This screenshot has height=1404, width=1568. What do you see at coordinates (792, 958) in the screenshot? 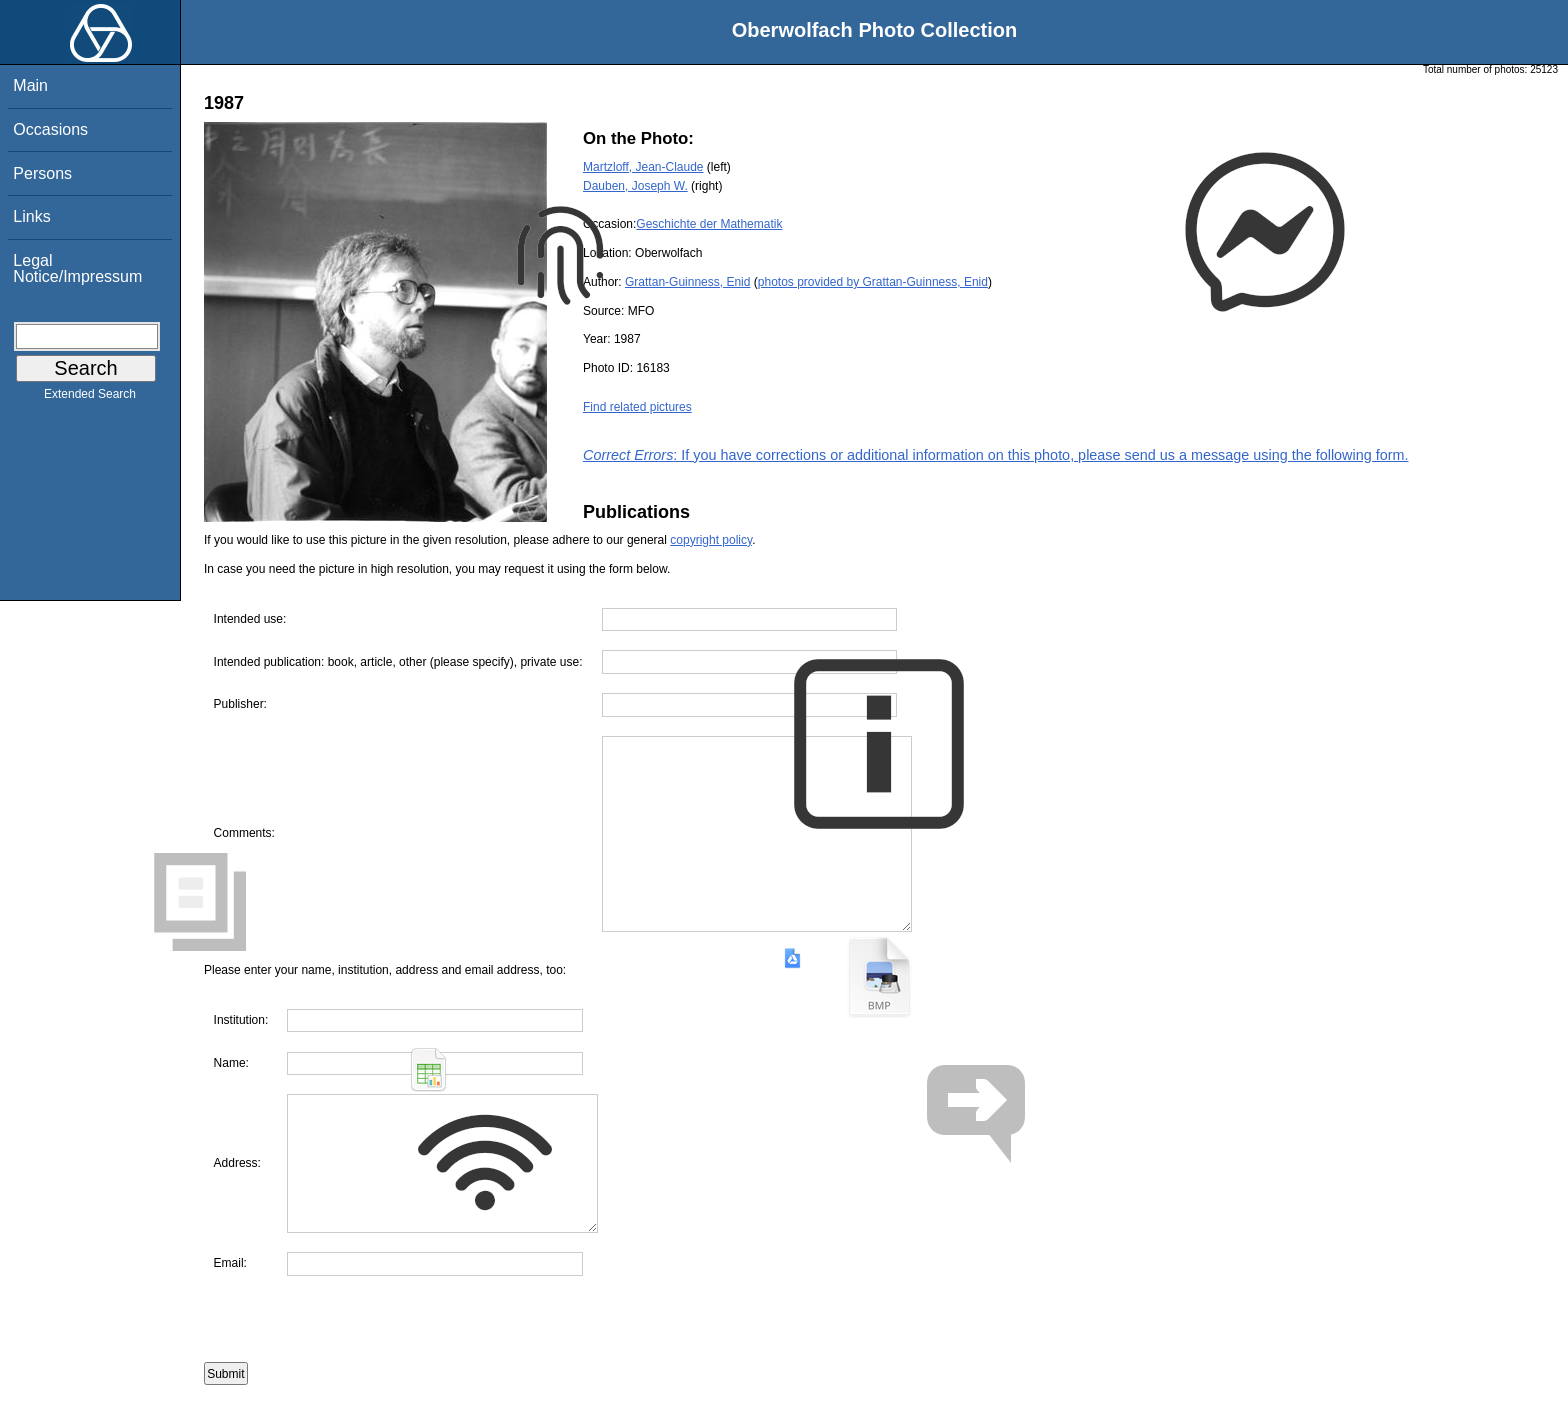
I see `a google drive shortcut or linked file` at bounding box center [792, 958].